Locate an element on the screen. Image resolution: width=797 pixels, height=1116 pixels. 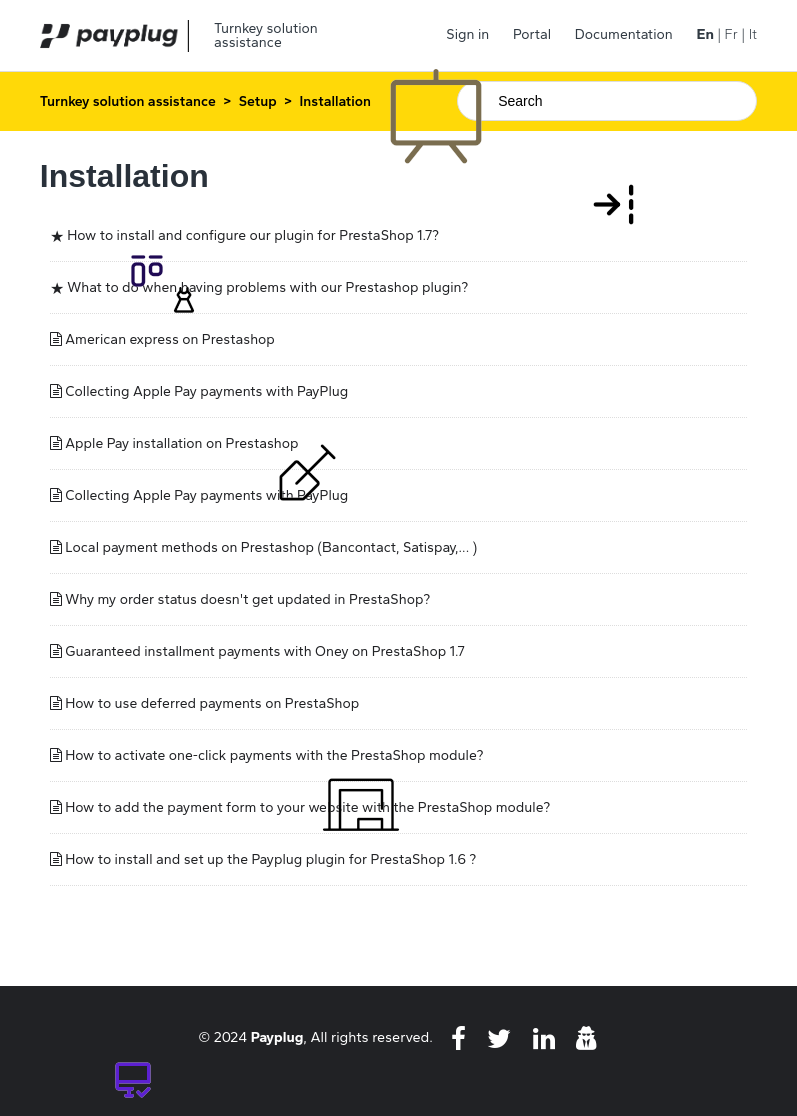
move item to the right edge is located at coordinates (613, 204).